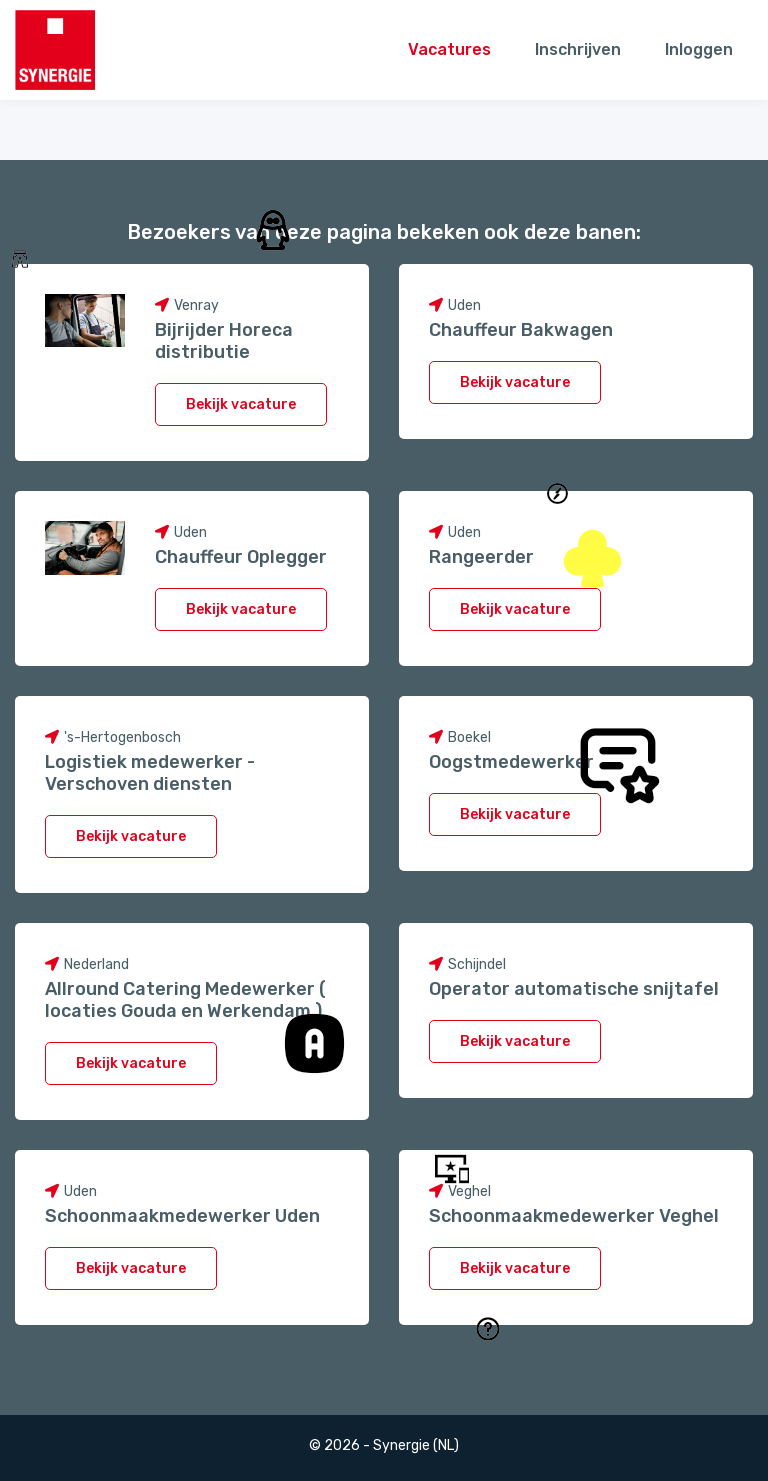 This screenshot has height=1481, width=768. I want to click on access help or support information, so click(488, 1329).